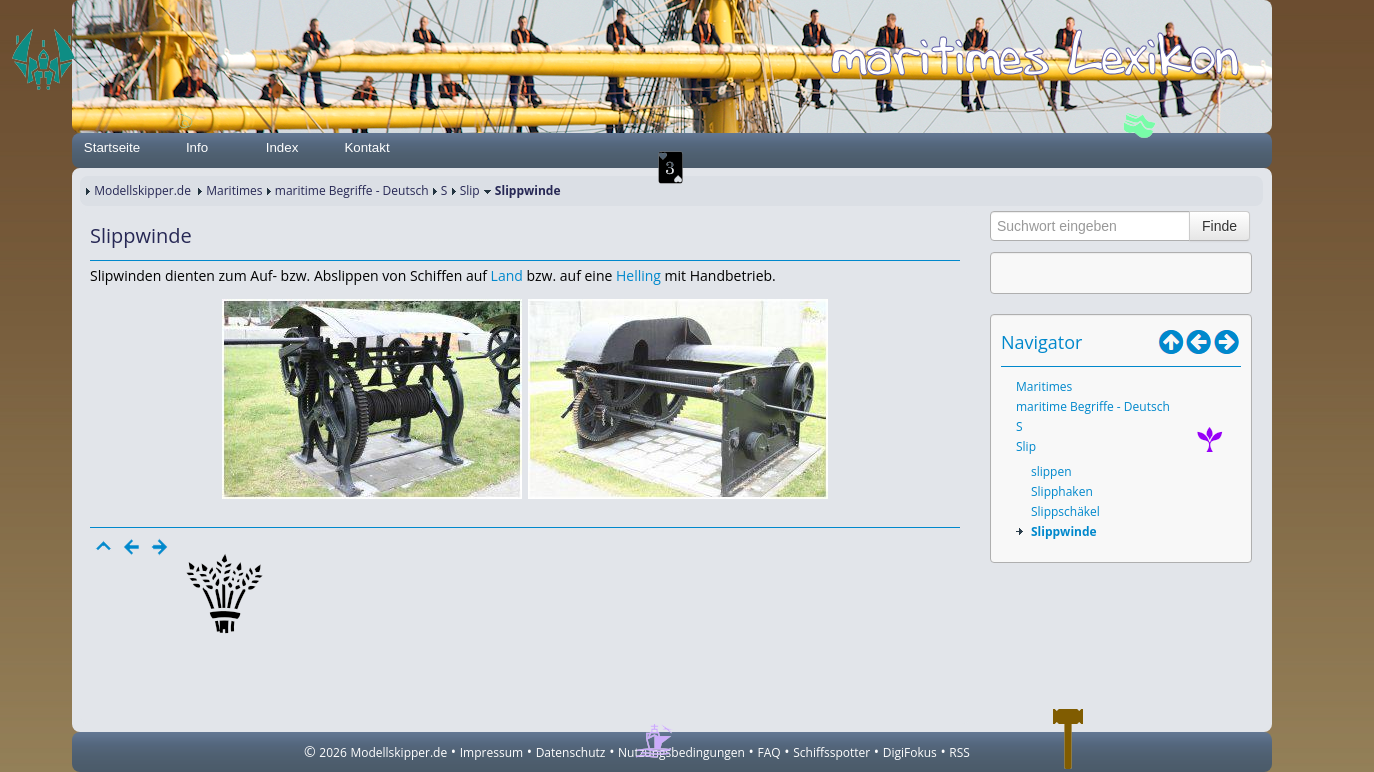 The image size is (1374, 772). What do you see at coordinates (654, 742) in the screenshot?
I see `aircraft carrier unit in a strategy game` at bounding box center [654, 742].